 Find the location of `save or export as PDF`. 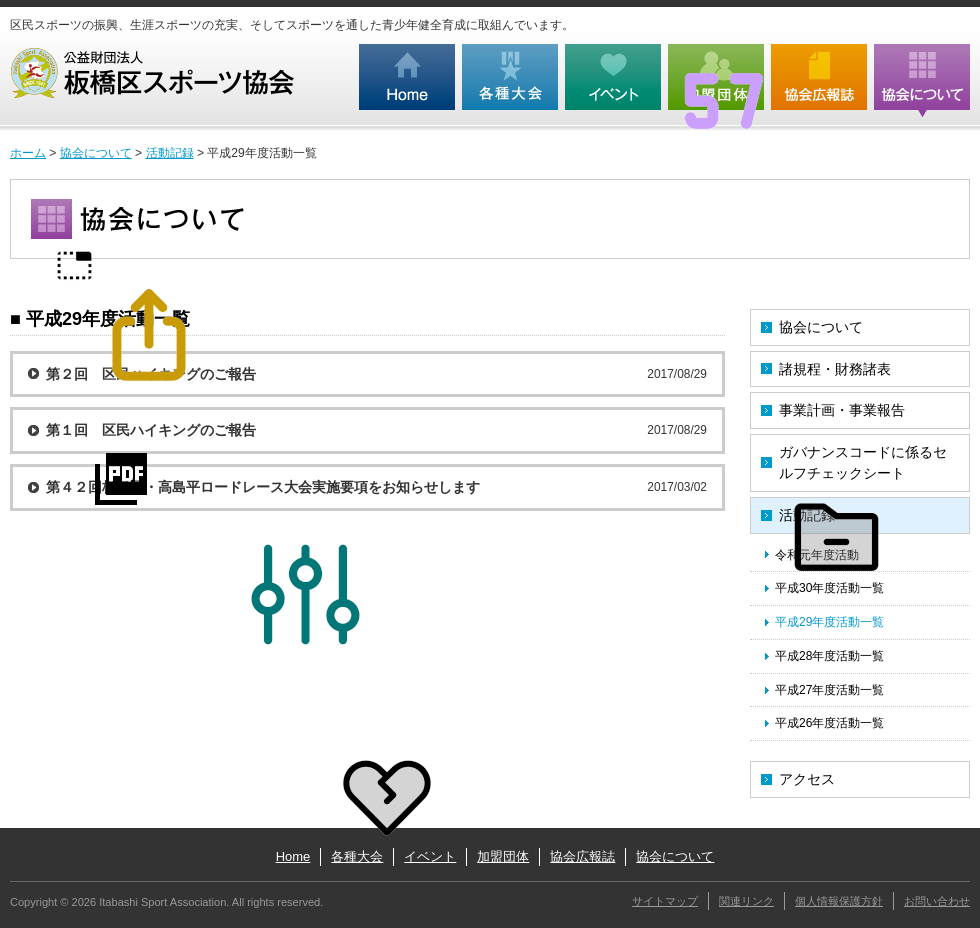

save or export as PDF is located at coordinates (121, 479).